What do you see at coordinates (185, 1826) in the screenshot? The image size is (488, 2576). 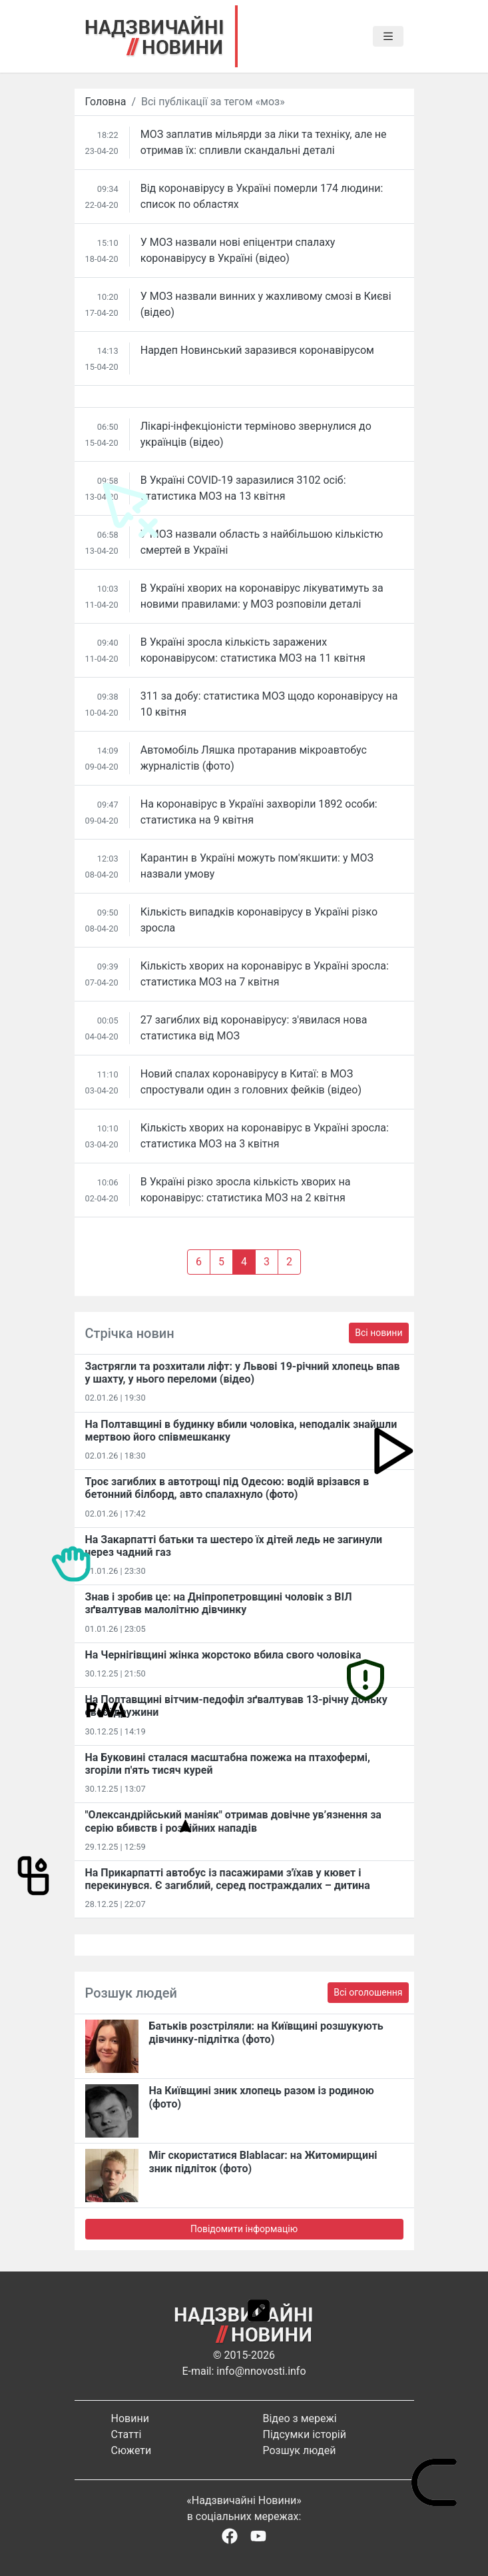 I see `start navigation or get directions` at bounding box center [185, 1826].